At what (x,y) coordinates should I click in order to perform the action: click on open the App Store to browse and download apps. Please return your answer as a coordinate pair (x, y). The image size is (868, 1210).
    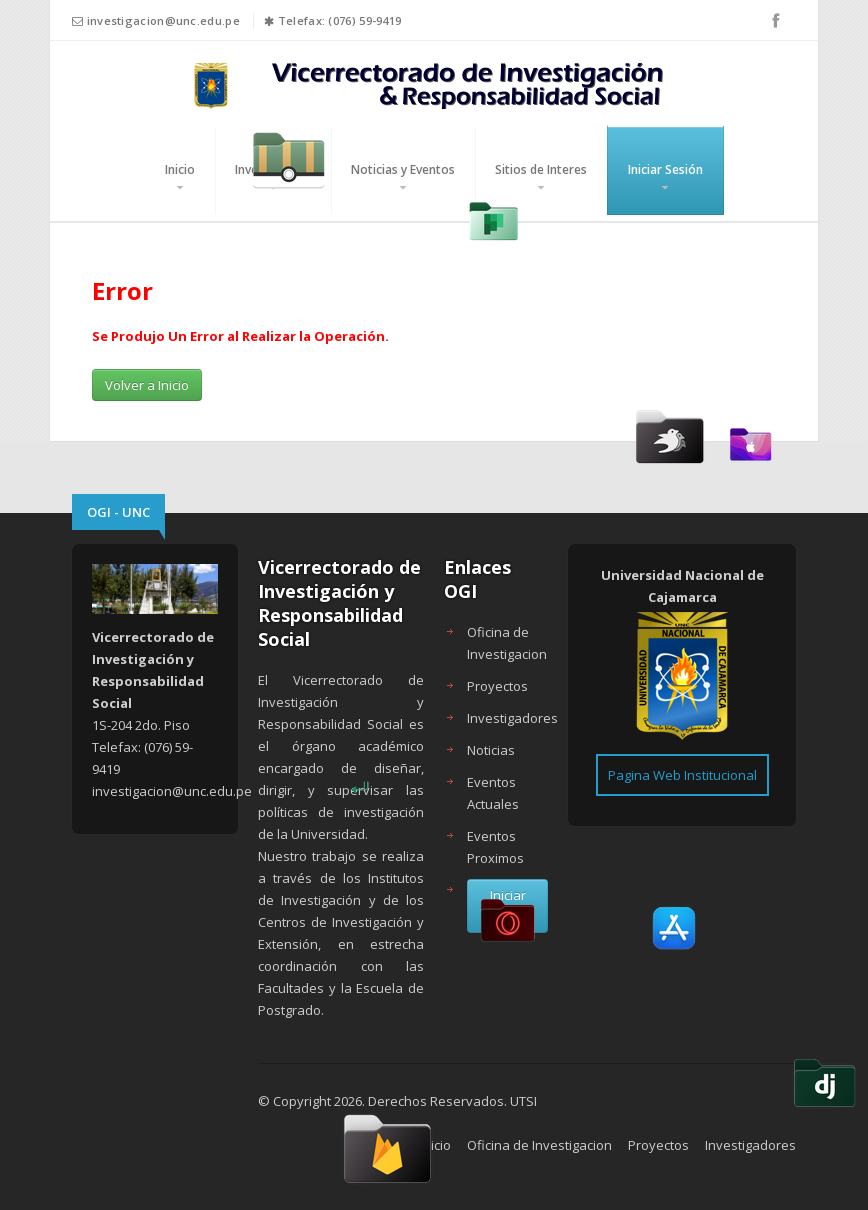
    Looking at the image, I should click on (674, 928).